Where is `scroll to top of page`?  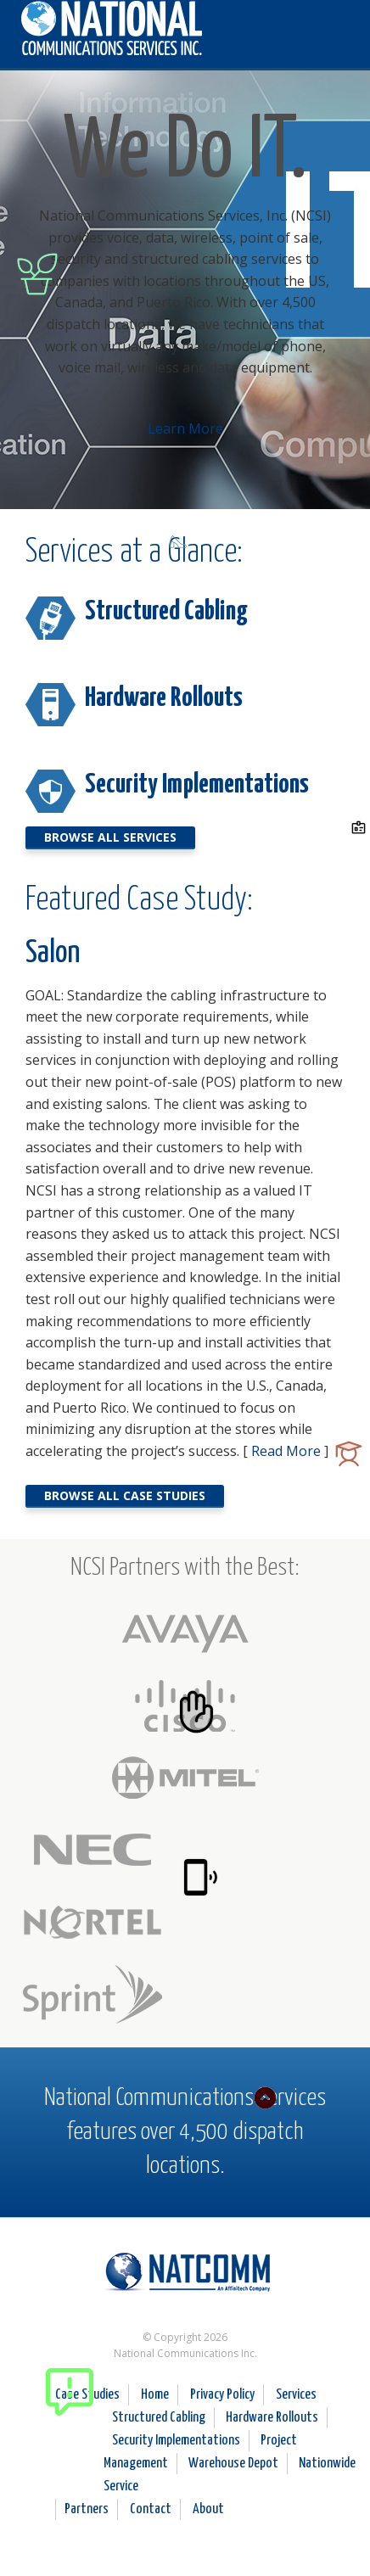 scroll to top of page is located at coordinates (265, 2097).